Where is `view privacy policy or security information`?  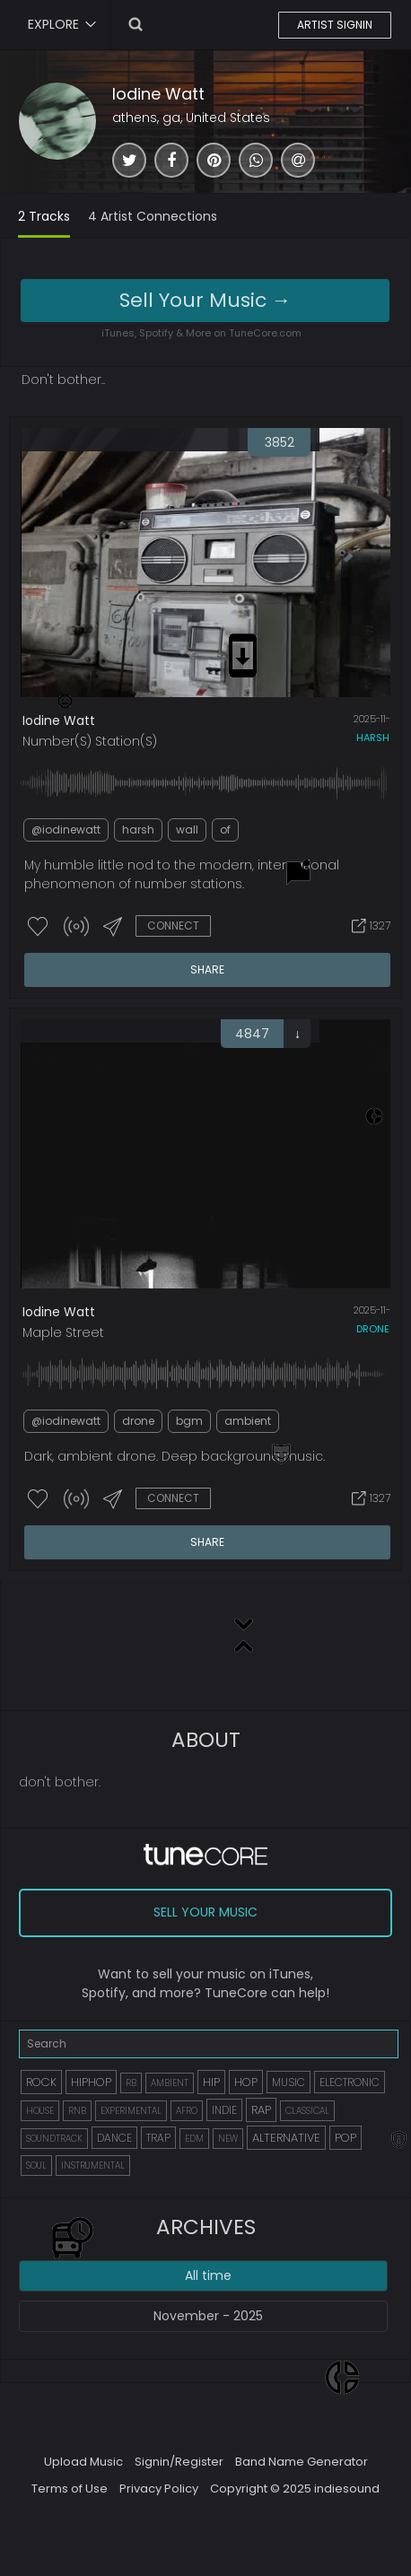
view privacy policy or security information is located at coordinates (398, 2139).